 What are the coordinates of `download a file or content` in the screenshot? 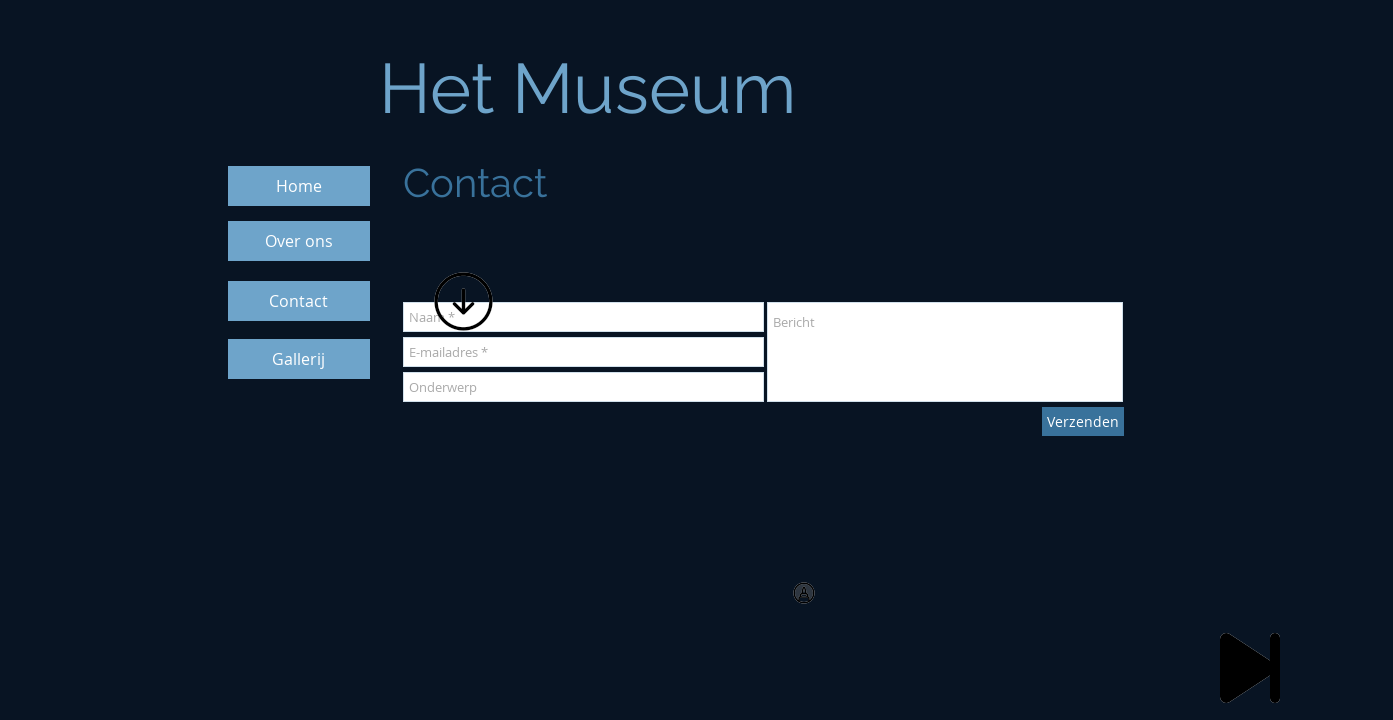 It's located at (463, 301).